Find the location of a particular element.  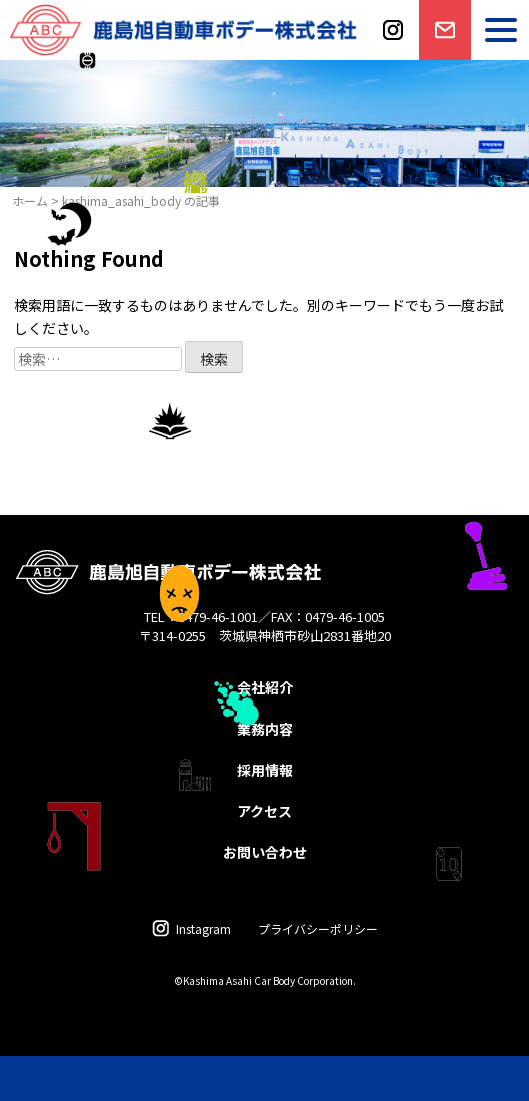

toggle night mode or dark theme is located at coordinates (69, 224).